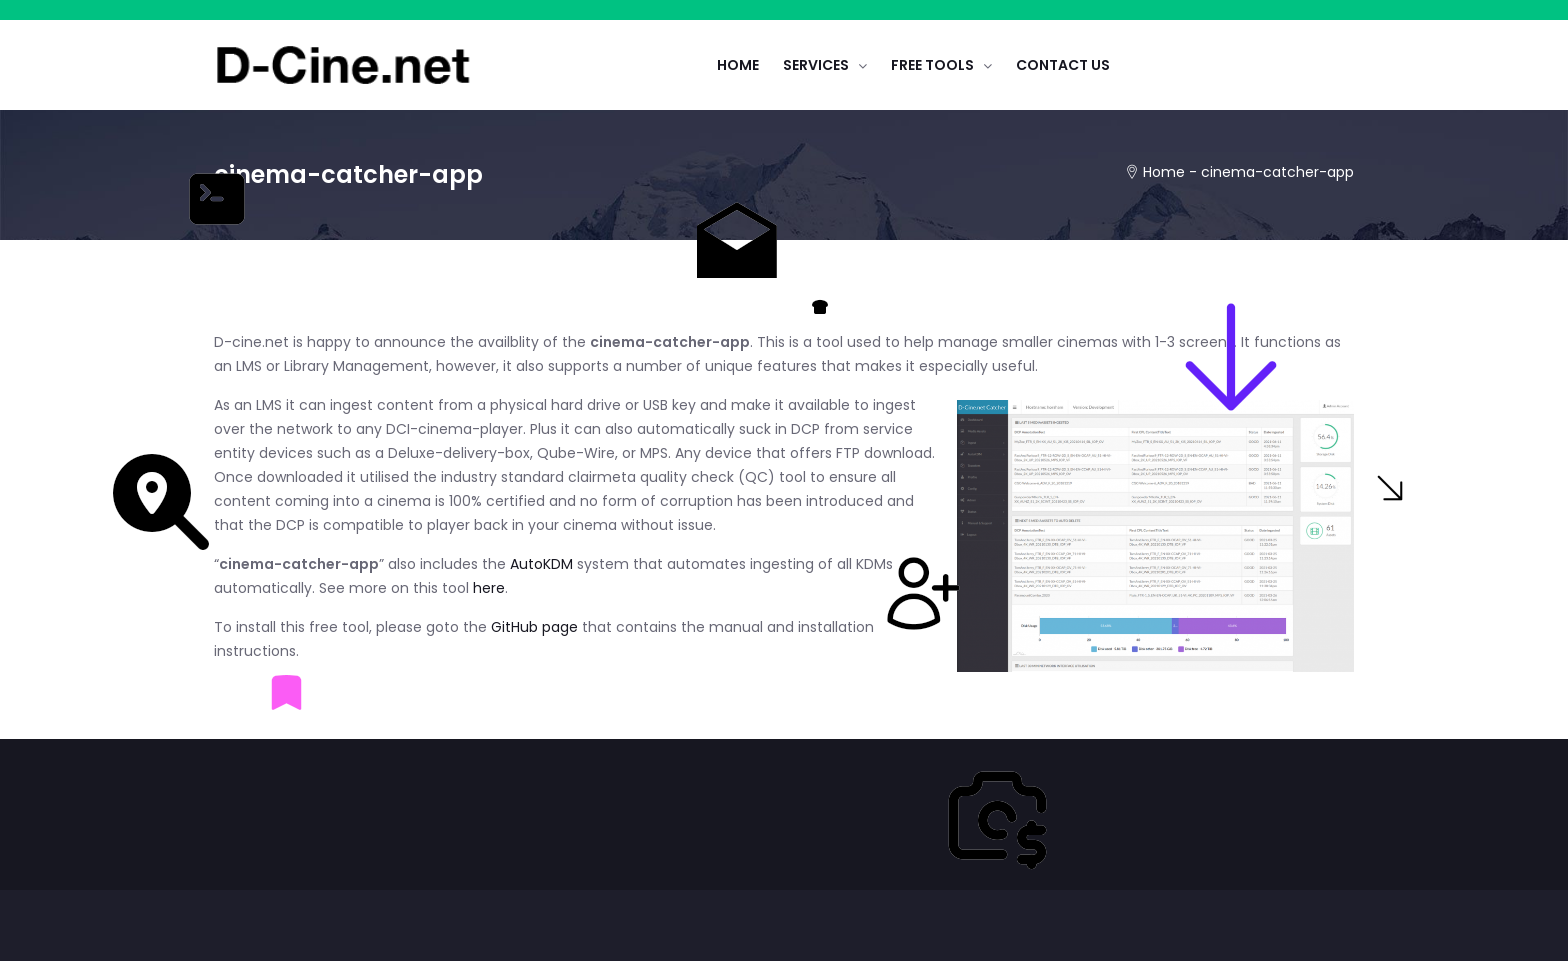  I want to click on view drafts folder, so click(737, 246).